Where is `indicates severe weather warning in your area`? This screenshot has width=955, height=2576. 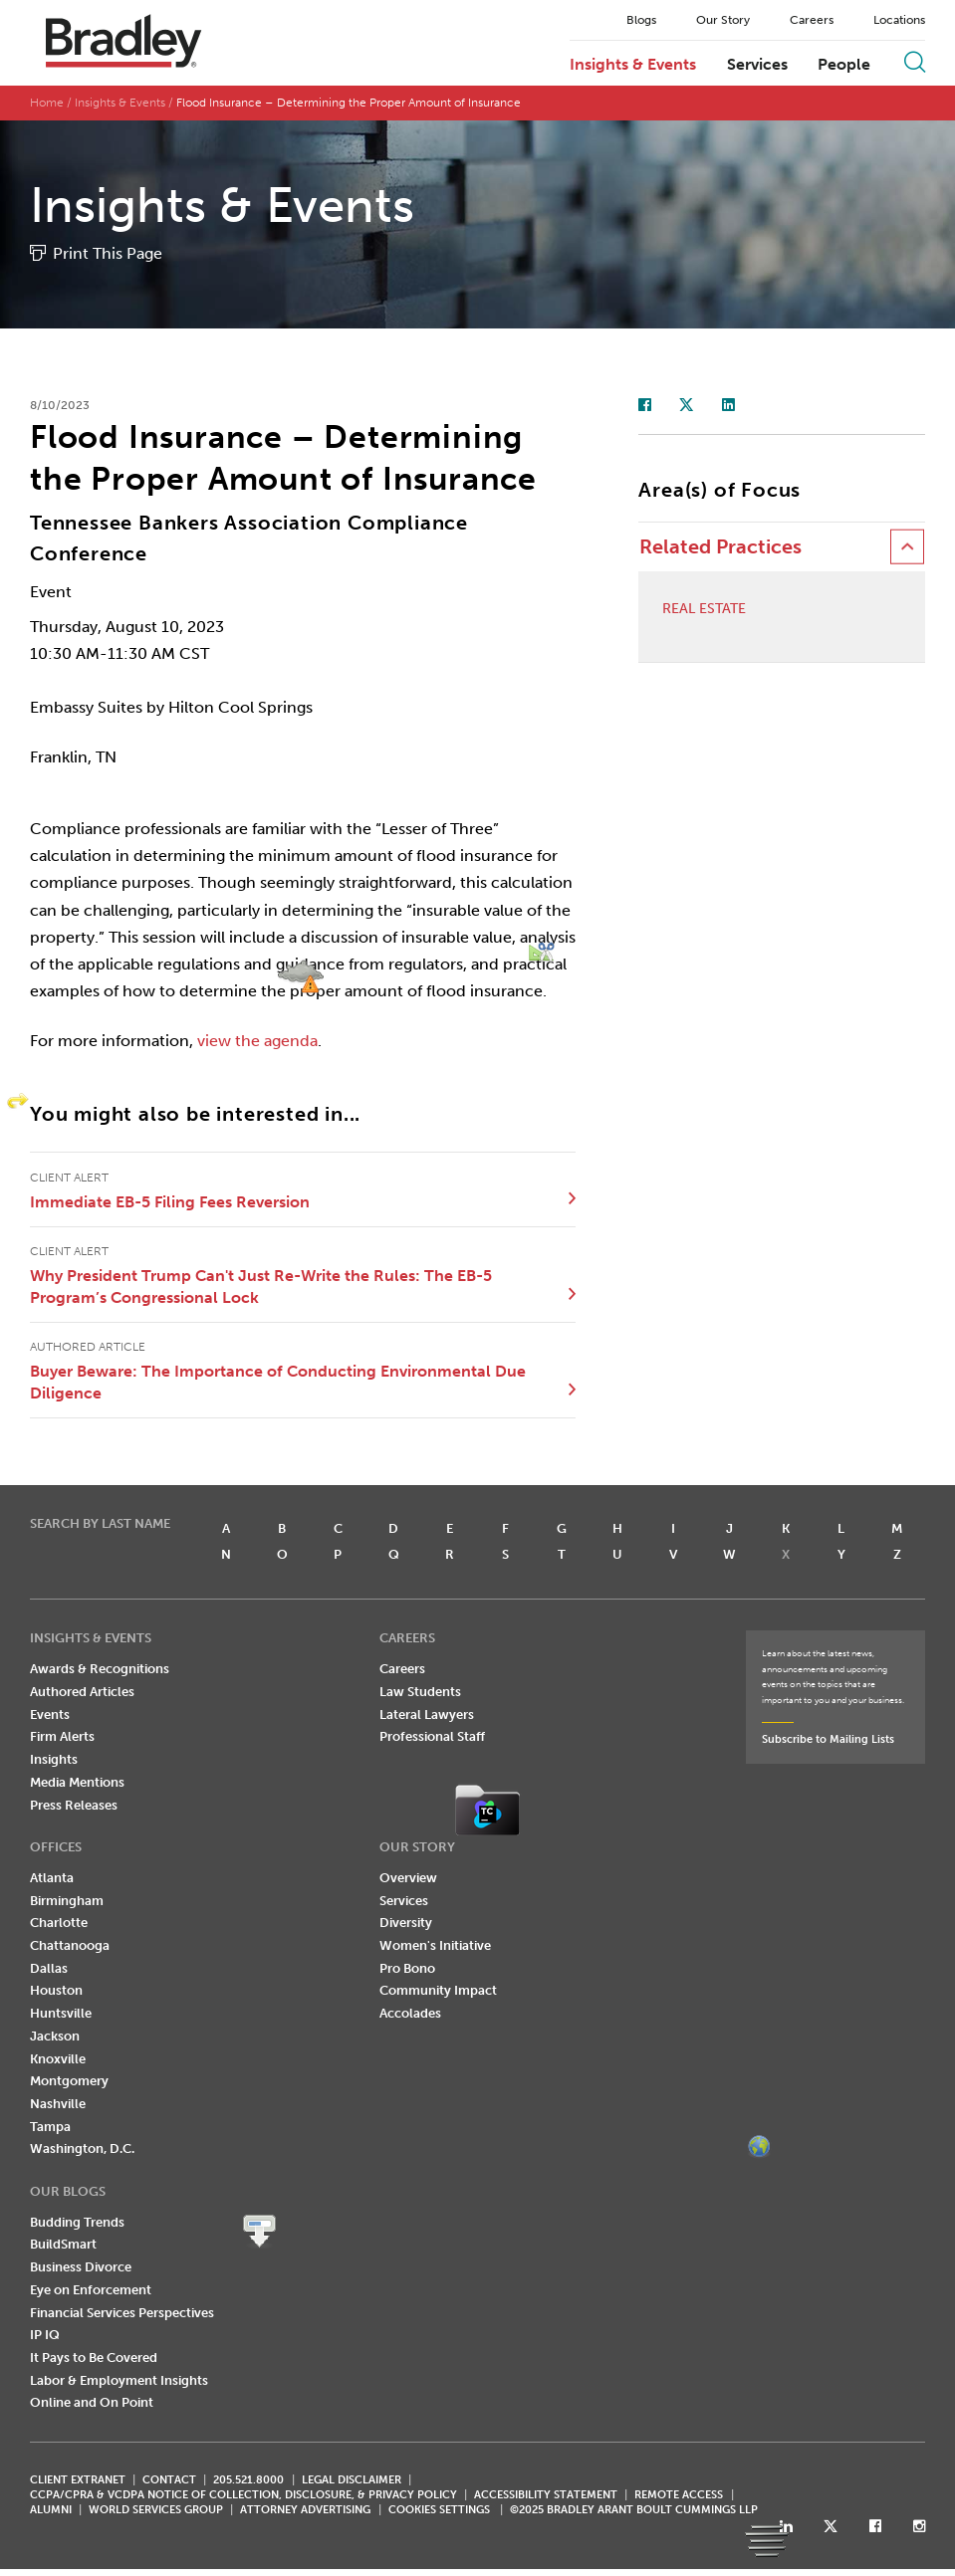
indicates severe weather warning in your area is located at coordinates (301, 974).